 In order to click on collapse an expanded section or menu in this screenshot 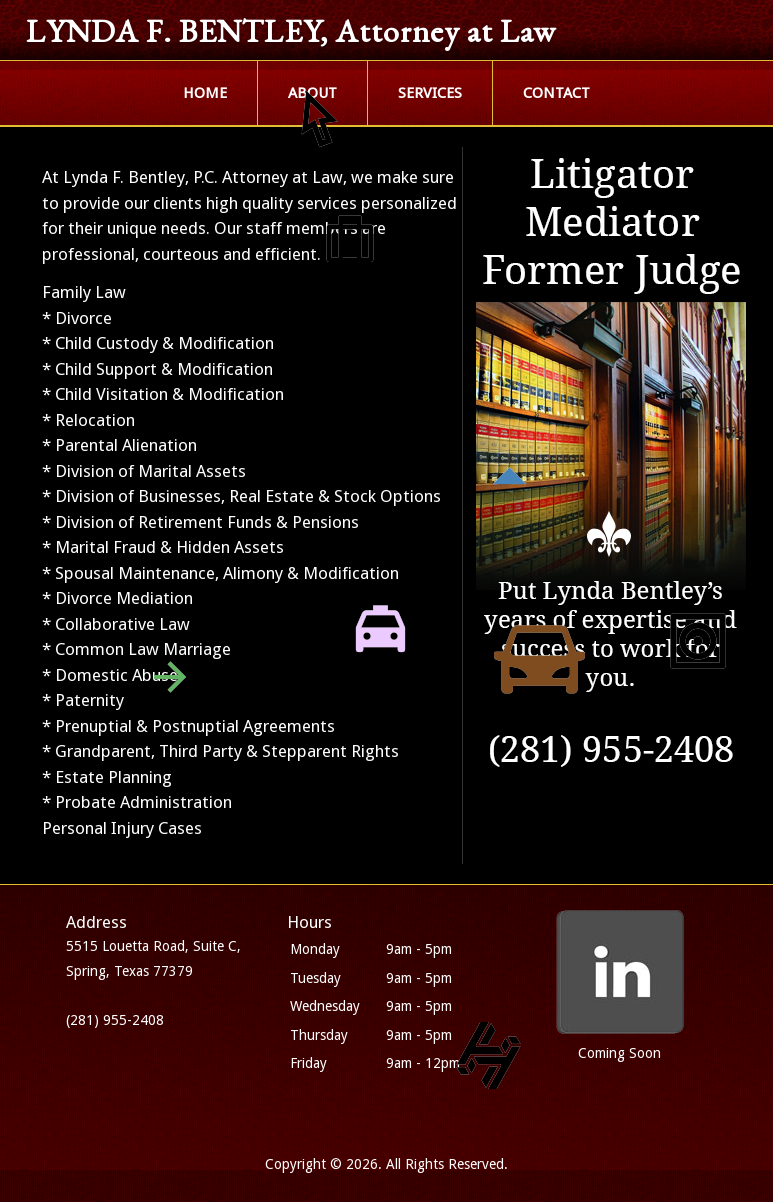, I will do `click(509, 478)`.